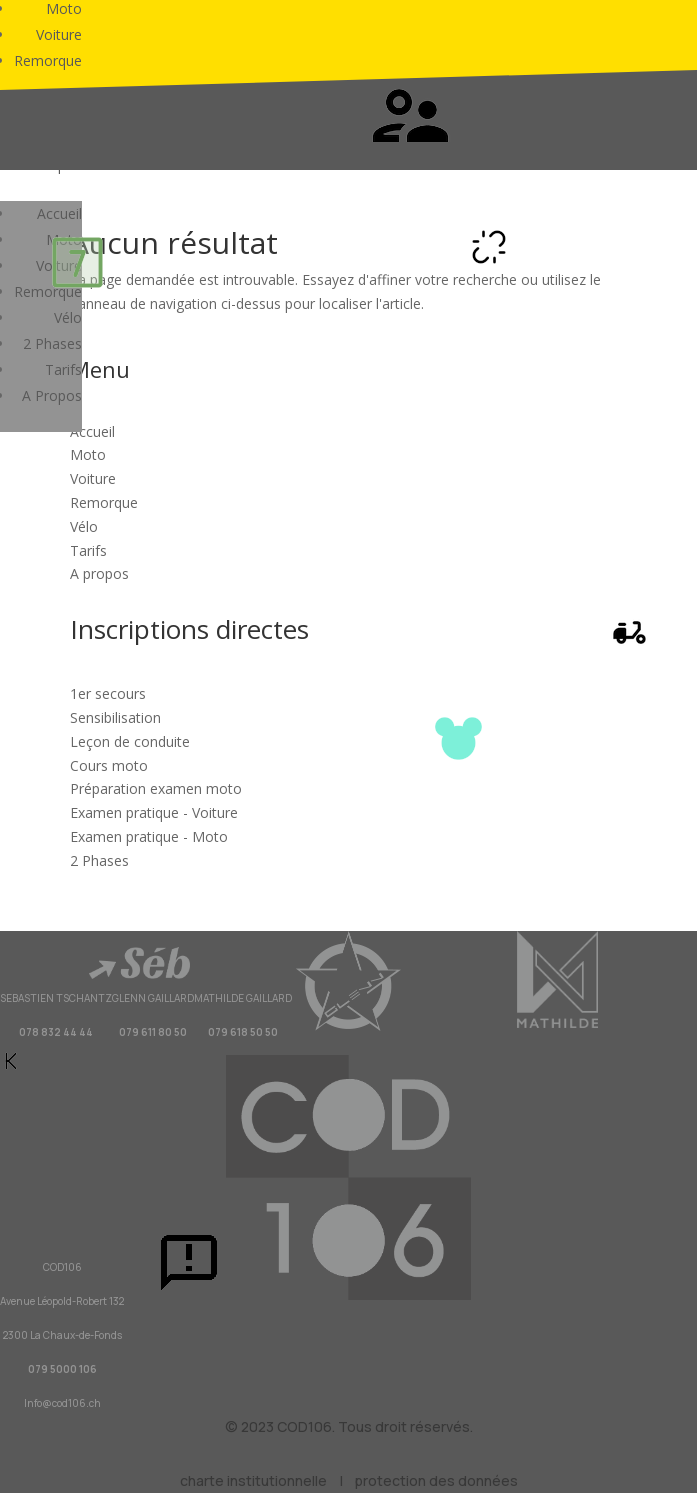 The height and width of the screenshot is (1493, 697). Describe the element at coordinates (458, 738) in the screenshot. I see `access disney content or services` at that location.